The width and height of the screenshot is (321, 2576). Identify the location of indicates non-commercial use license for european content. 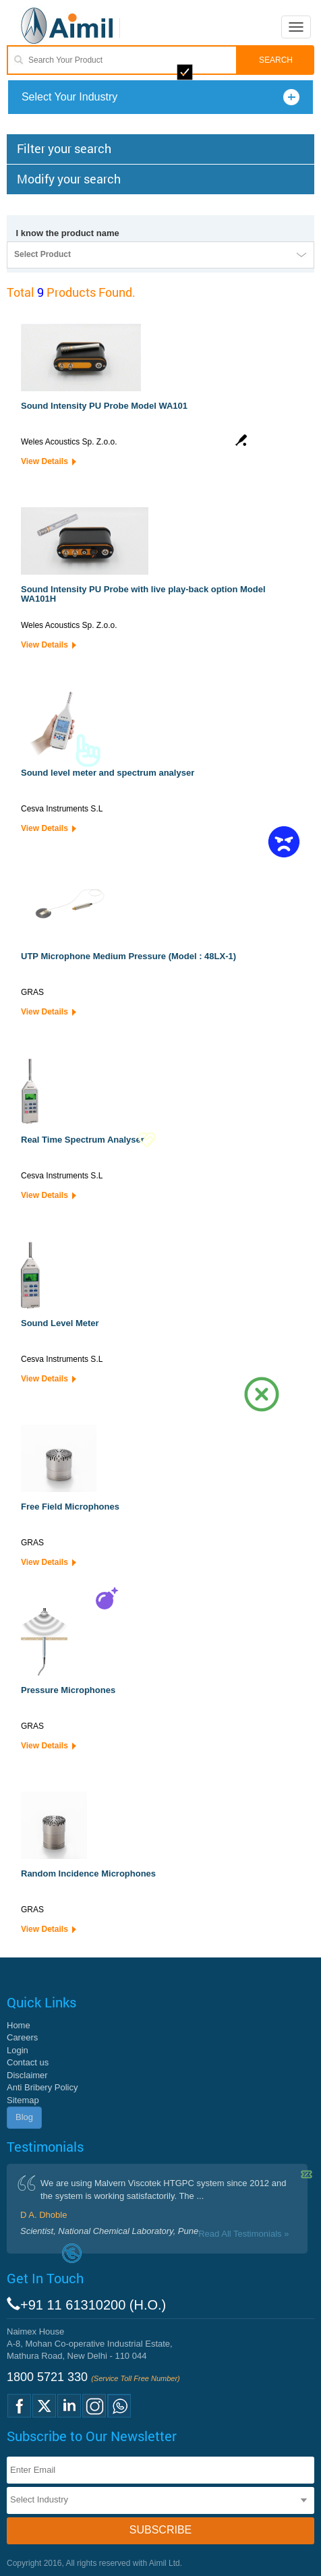
(71, 2253).